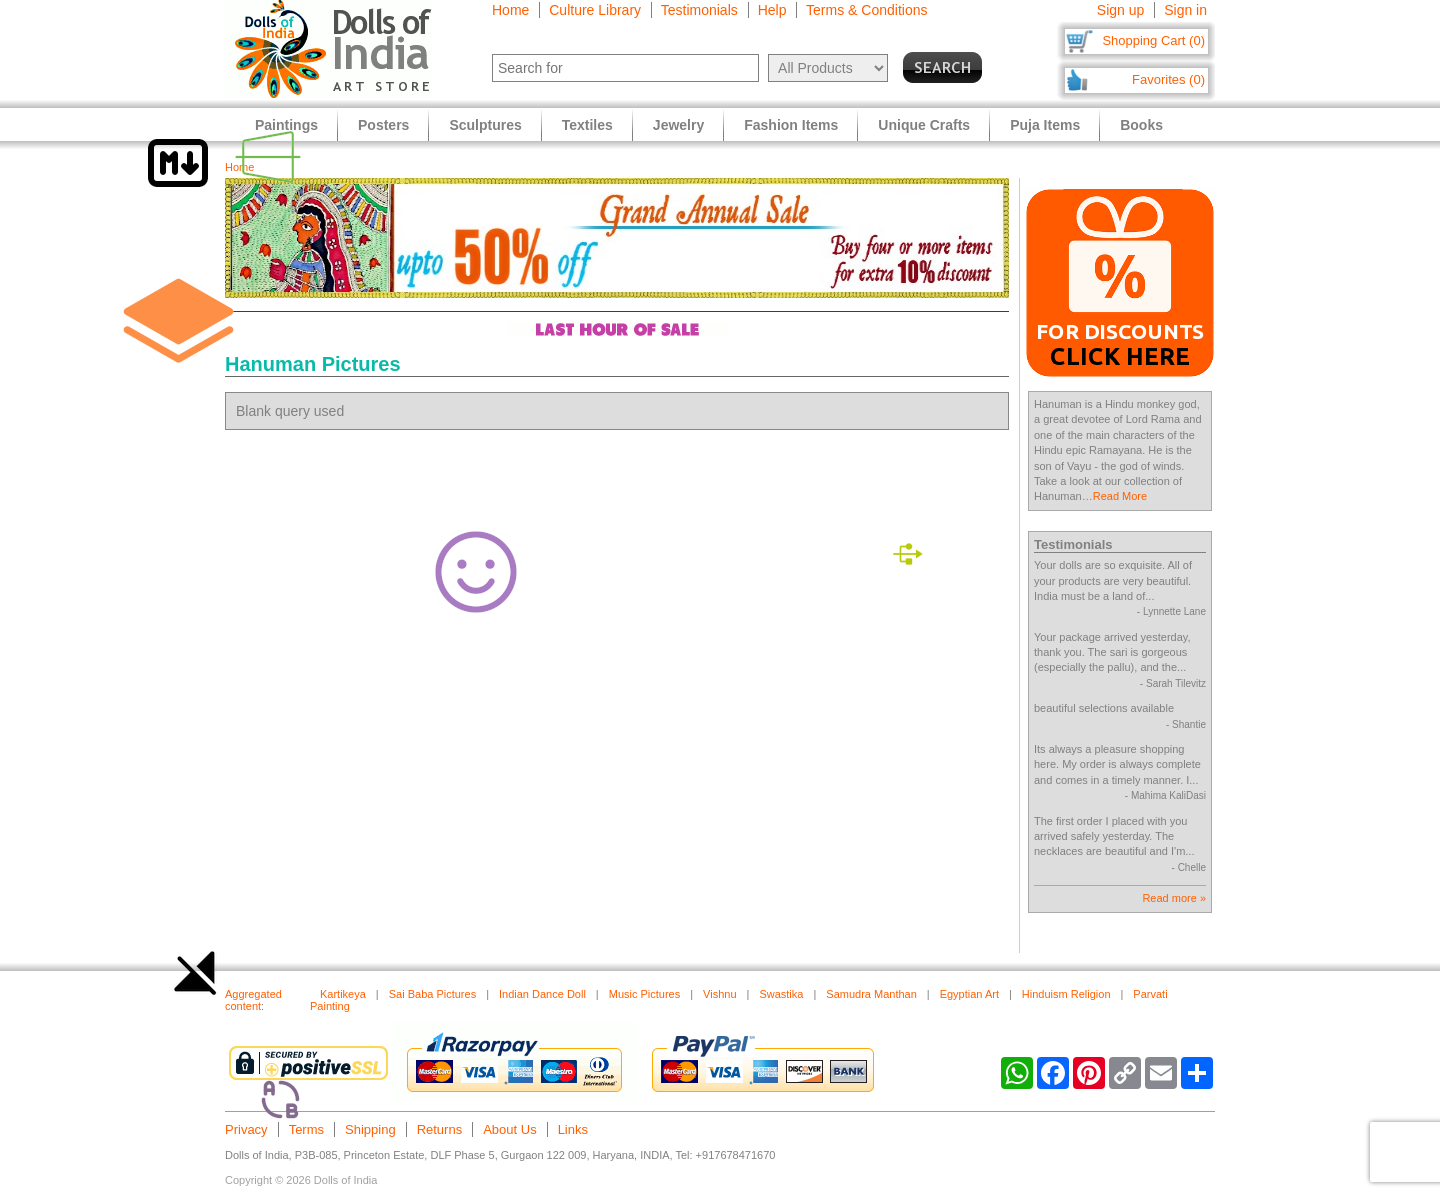 The image size is (1440, 1196). Describe the element at coordinates (280, 1099) in the screenshot. I see `switch between option A and option B` at that location.